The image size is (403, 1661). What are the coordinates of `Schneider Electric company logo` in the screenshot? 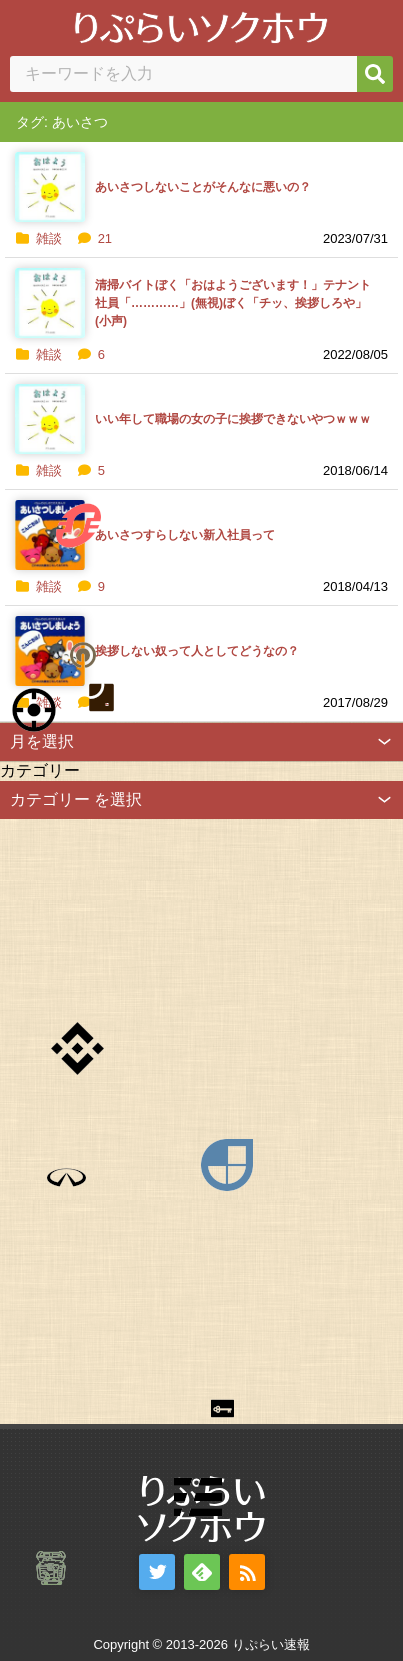 It's located at (78, 525).